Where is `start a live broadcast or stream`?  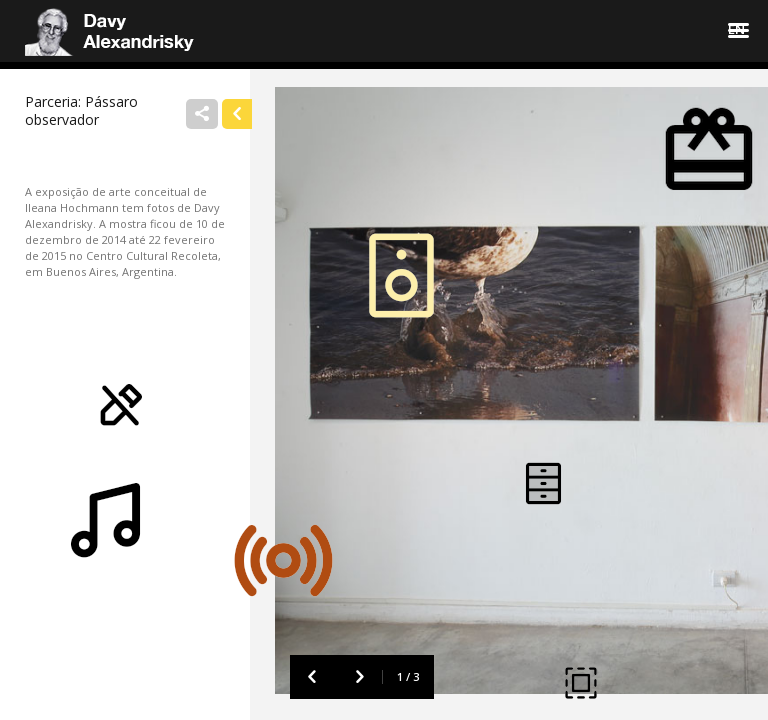 start a live broadcast or stream is located at coordinates (283, 560).